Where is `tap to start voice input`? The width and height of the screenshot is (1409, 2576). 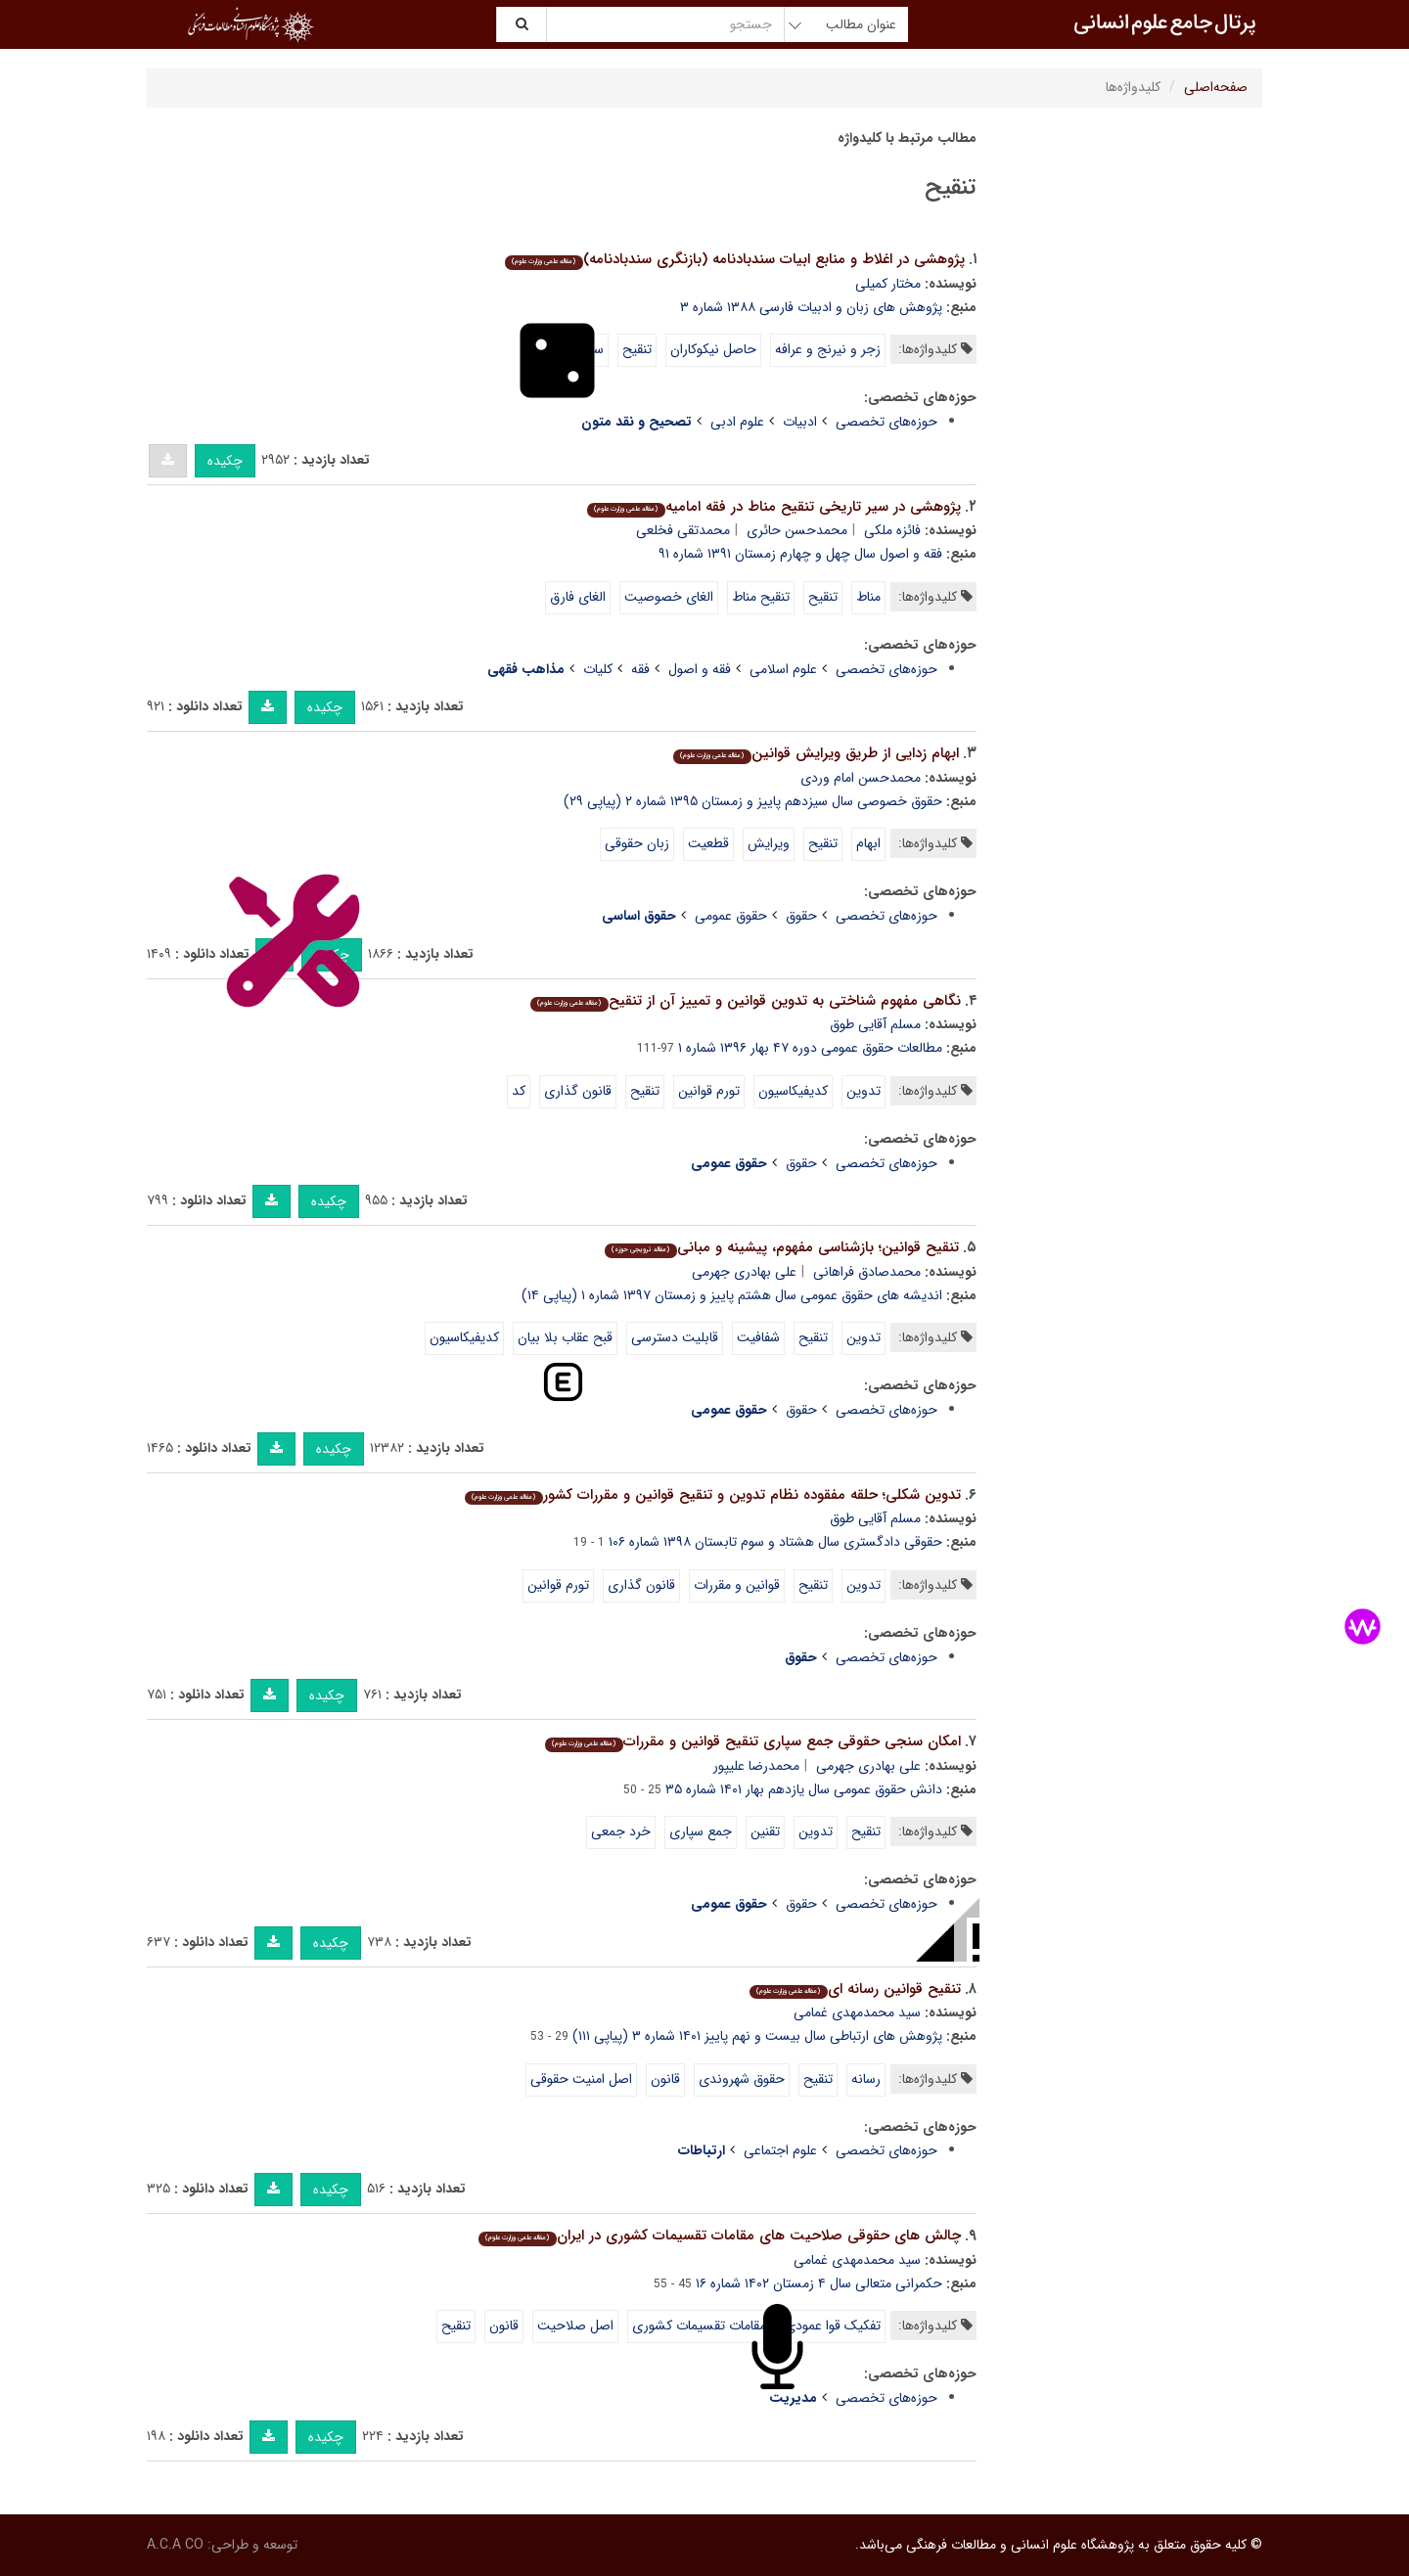 tap to start voice input is located at coordinates (777, 2346).